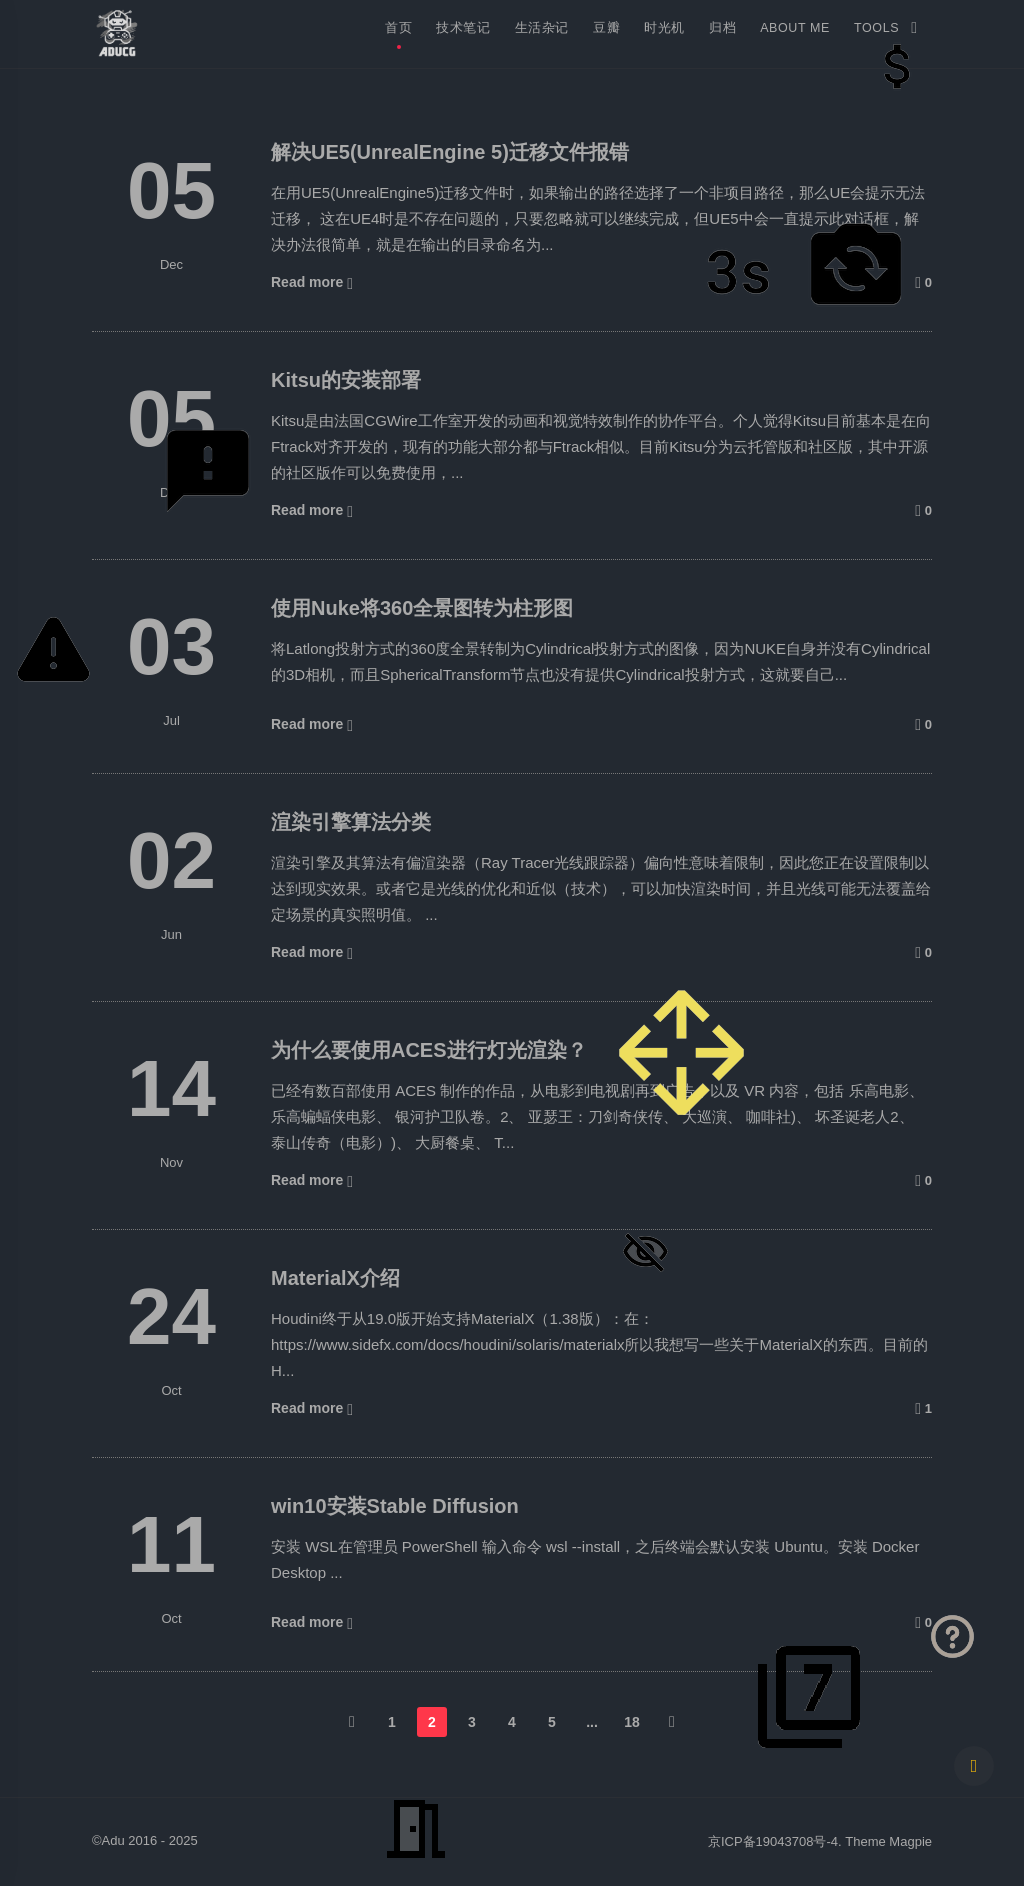  I want to click on enter or access a meeting room, so click(416, 1829).